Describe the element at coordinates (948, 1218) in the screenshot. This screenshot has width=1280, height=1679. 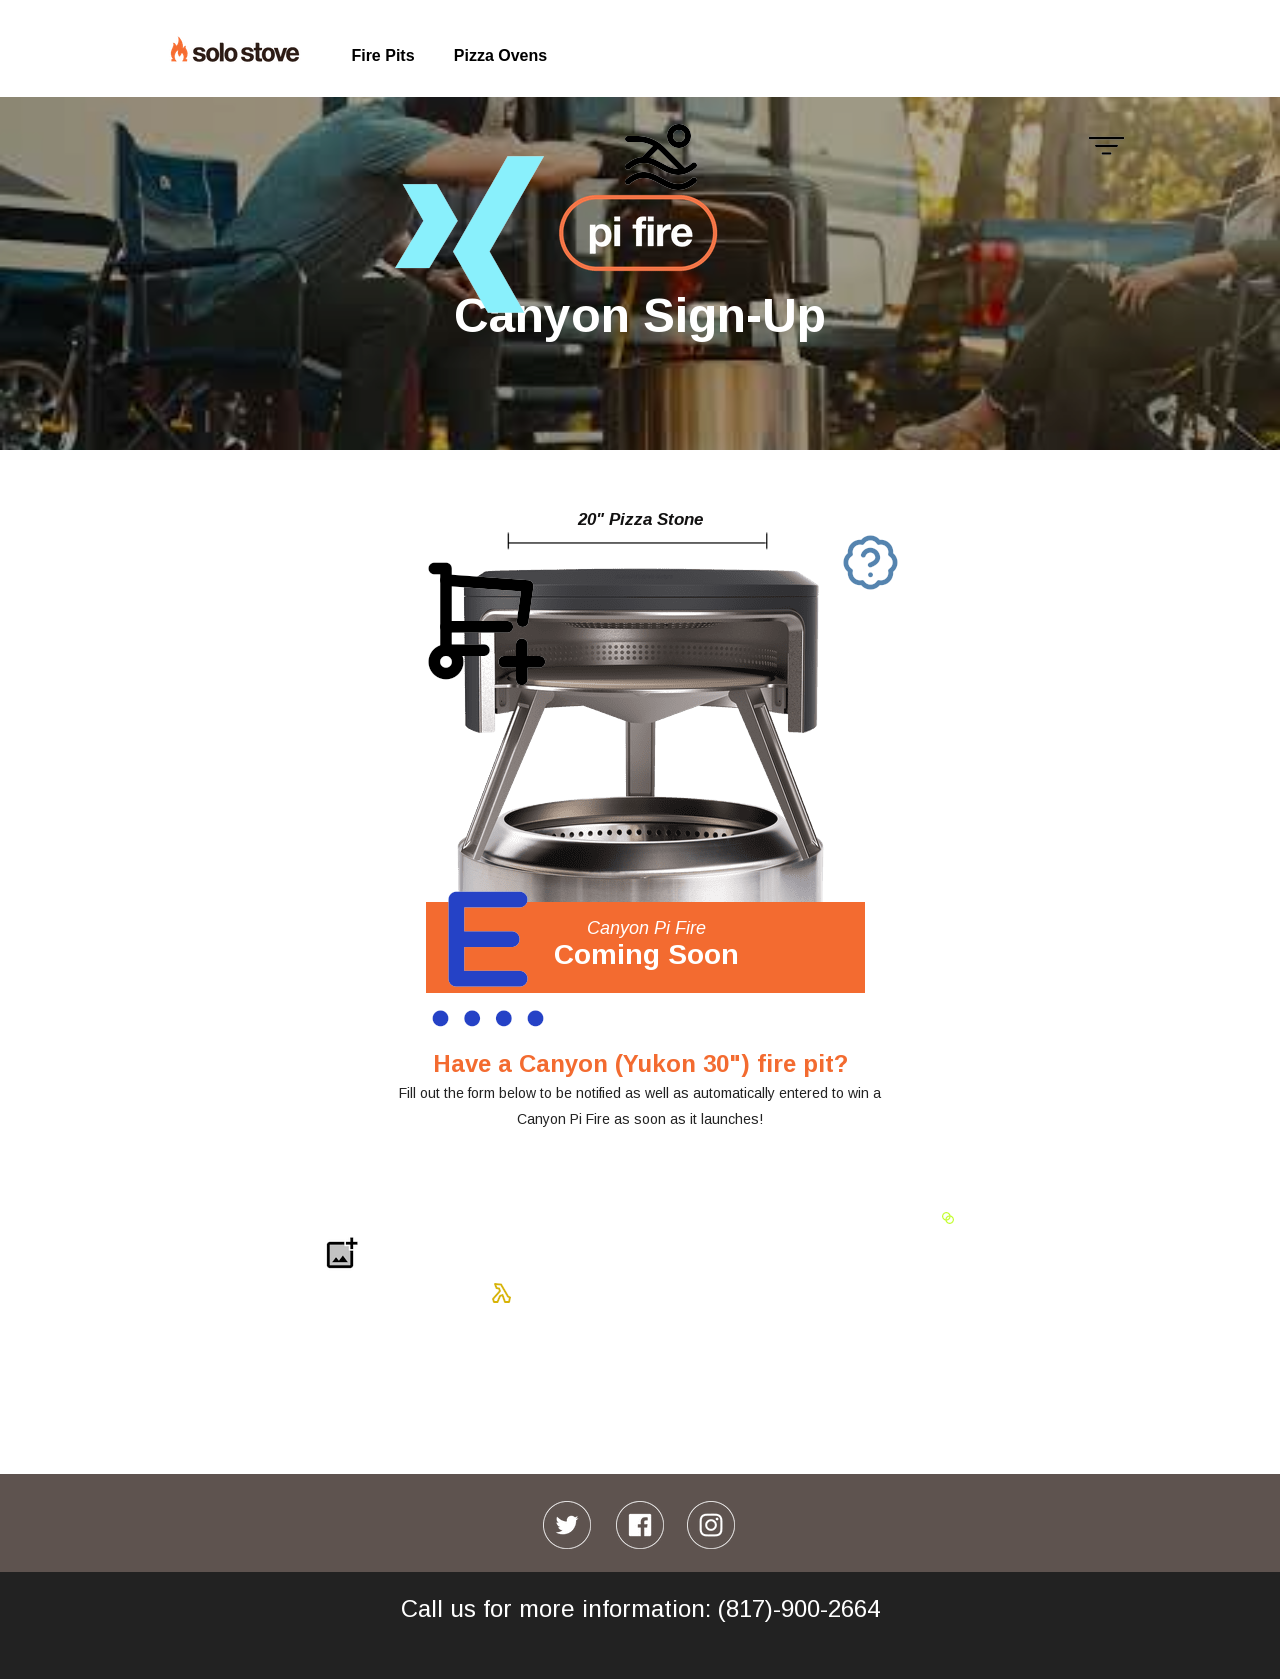
I see `view venn diagram or comparison chart` at that location.